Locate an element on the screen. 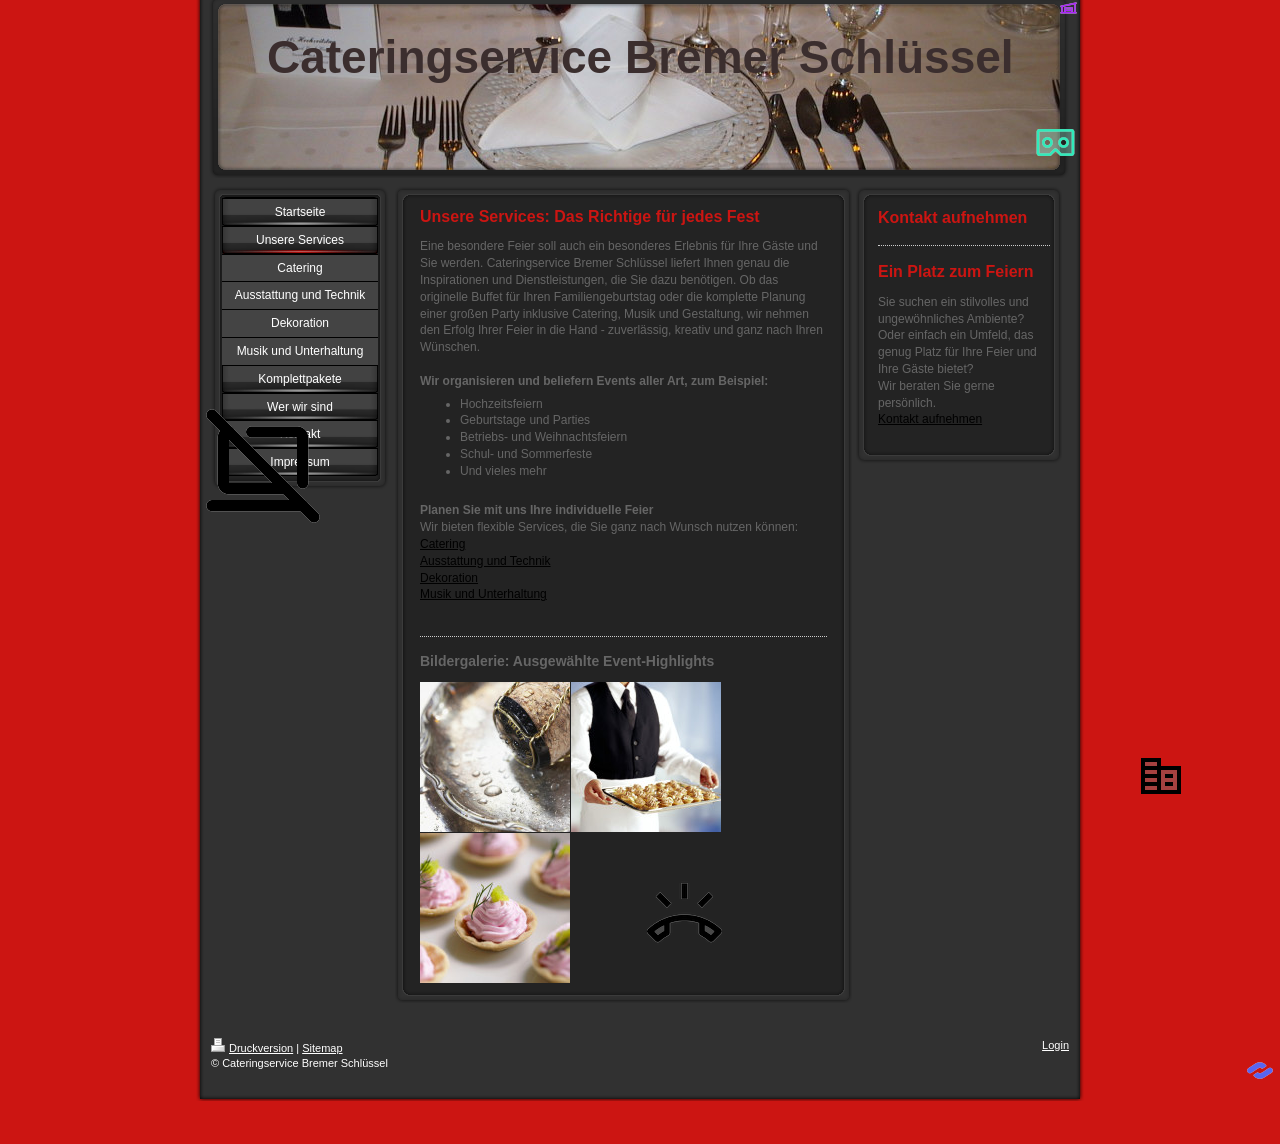  access warehouse or storage inventory is located at coordinates (1068, 8).